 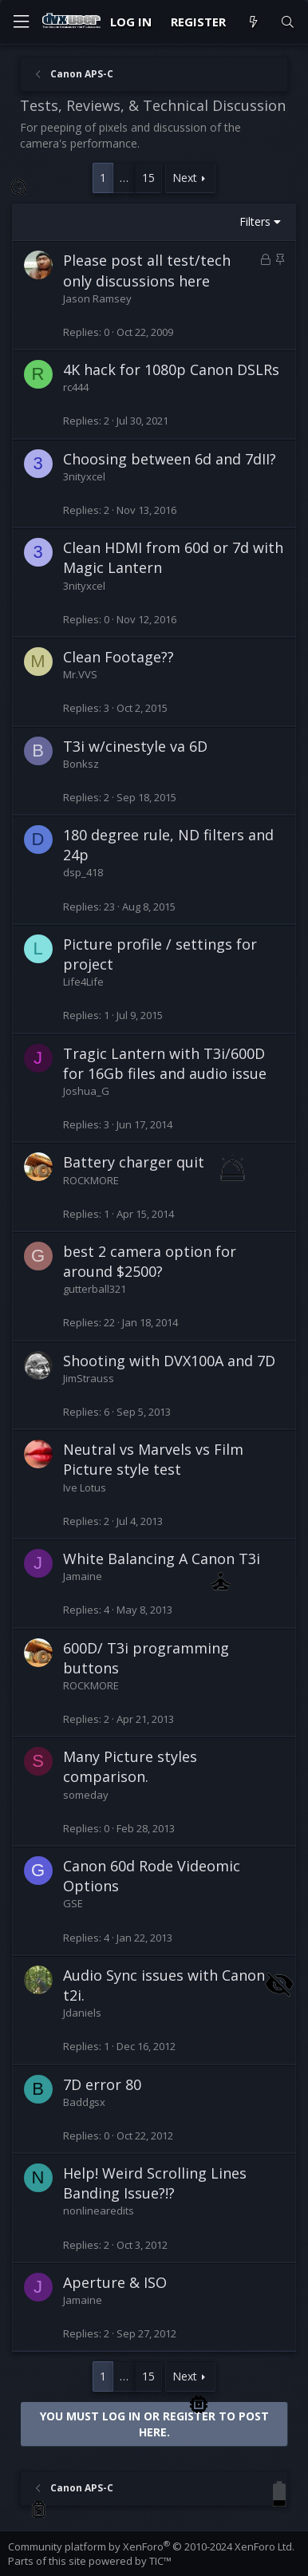 What do you see at coordinates (199, 2404) in the screenshot?
I see `view device memory or storage info` at bounding box center [199, 2404].